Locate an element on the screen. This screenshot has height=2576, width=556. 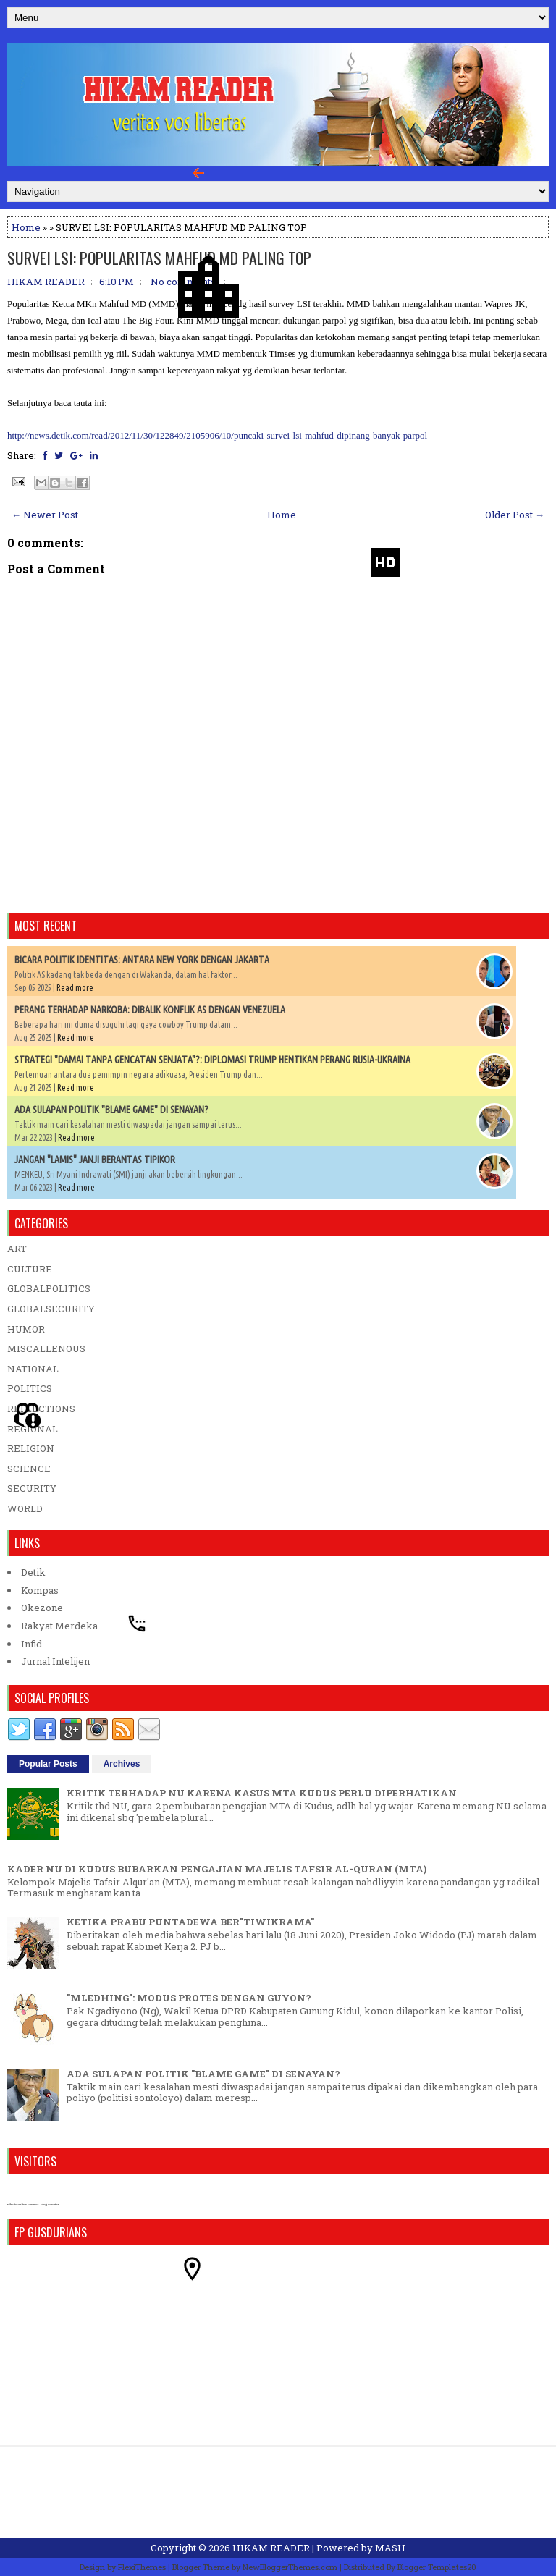
indicates high definition video quality is available is located at coordinates (385, 562).